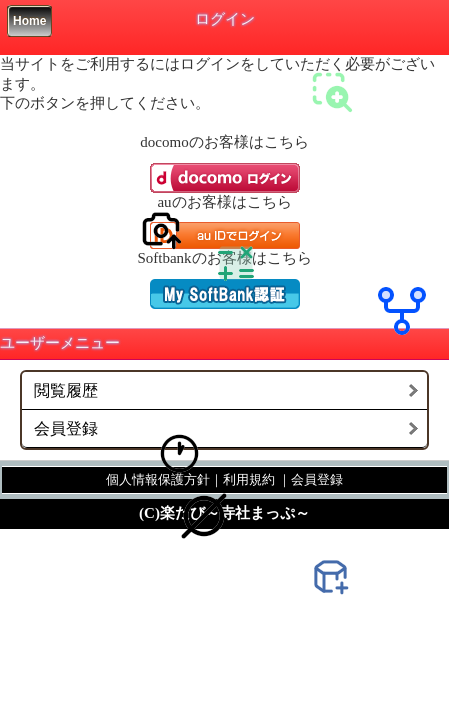 This screenshot has width=449, height=720. I want to click on open calculator or math tools, so click(236, 263).